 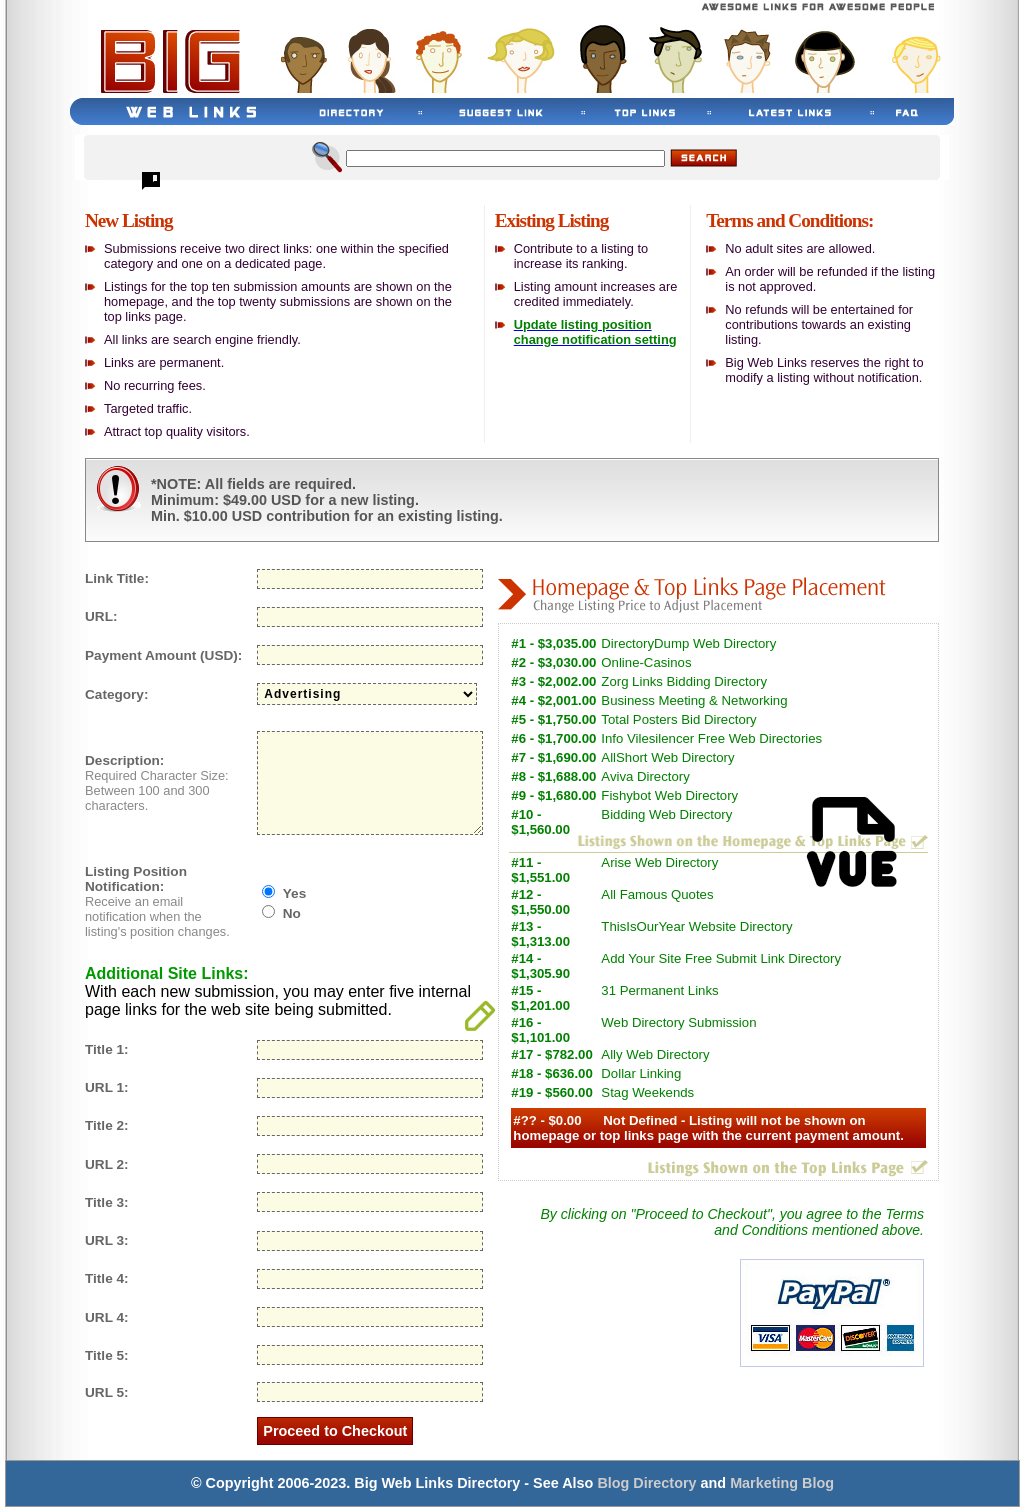 I want to click on edit content or text, so click(x=479, y=1016).